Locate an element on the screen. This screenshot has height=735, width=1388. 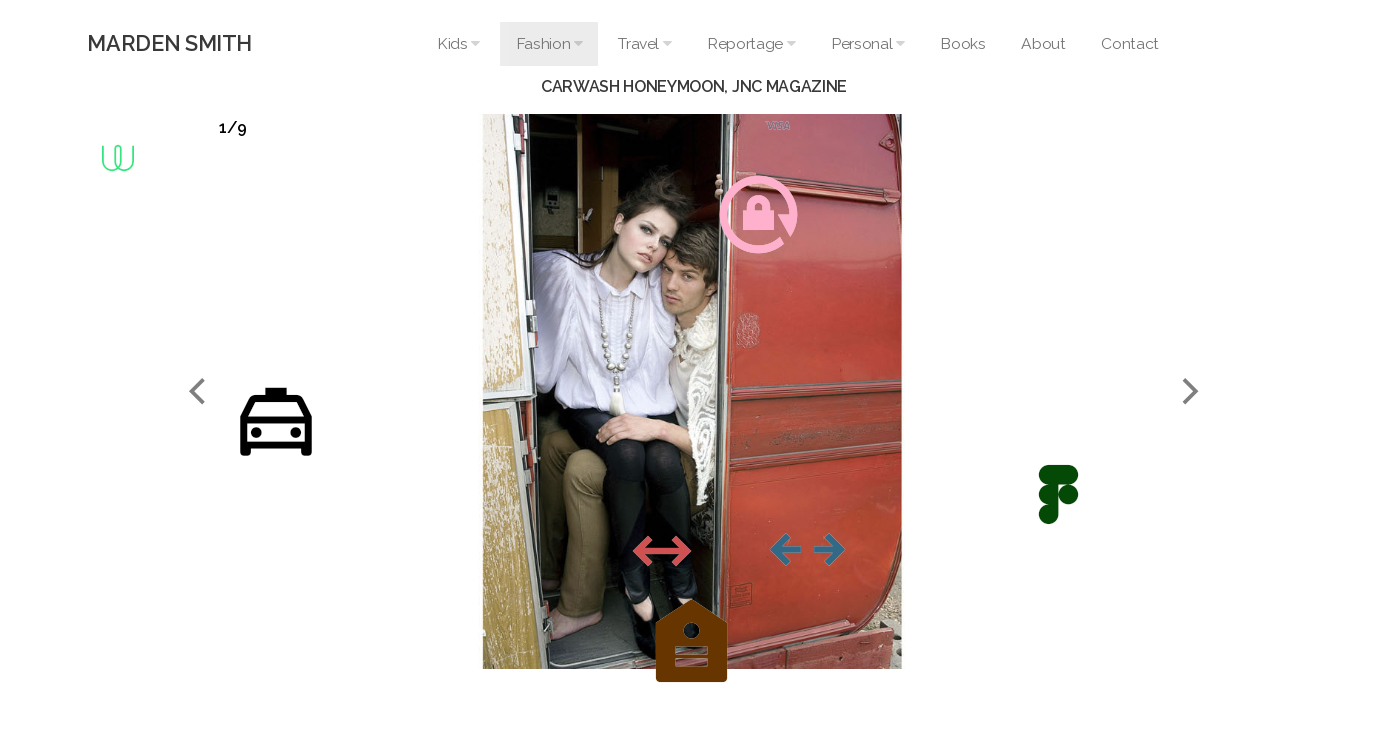
open figma design app is located at coordinates (1058, 494).